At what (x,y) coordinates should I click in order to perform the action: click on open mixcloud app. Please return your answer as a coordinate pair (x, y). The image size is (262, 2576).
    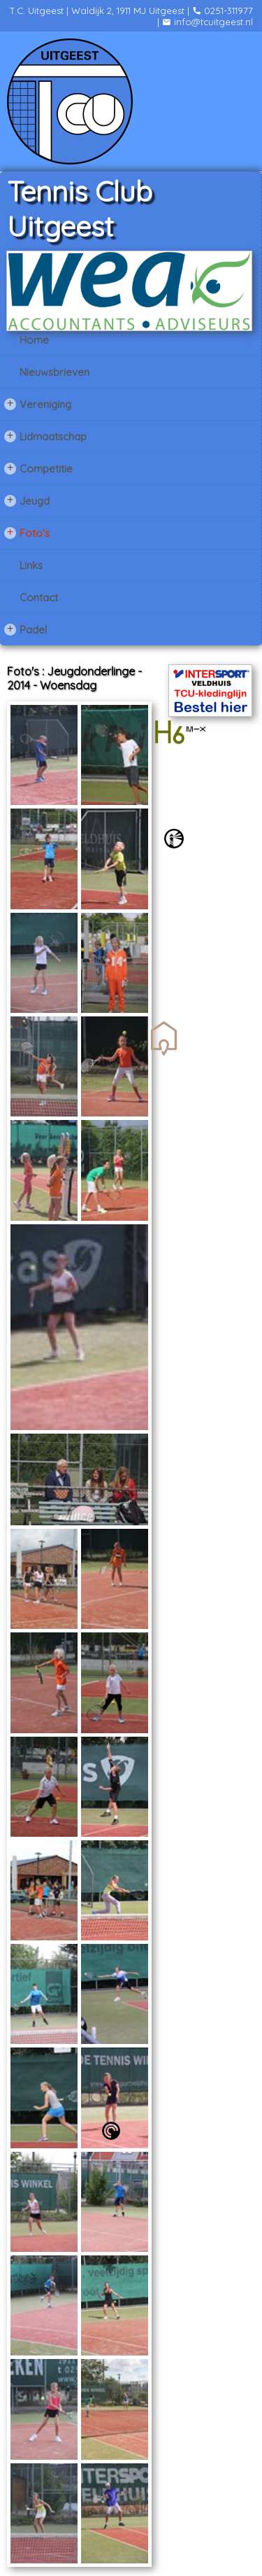
    Looking at the image, I should click on (196, 729).